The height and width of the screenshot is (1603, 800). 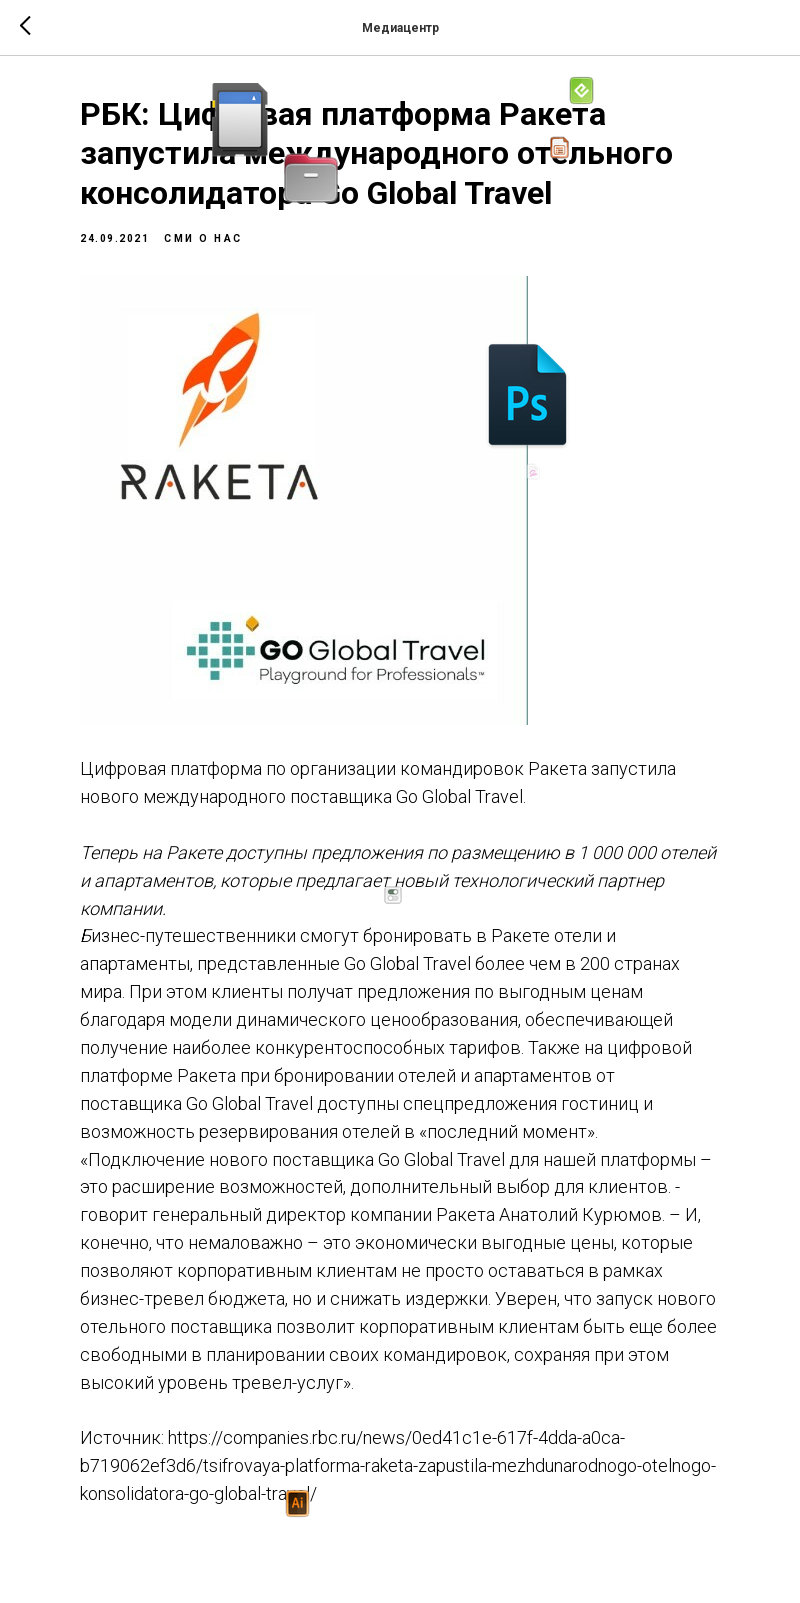 What do you see at coordinates (559, 147) in the screenshot?
I see `open a presentation template file` at bounding box center [559, 147].